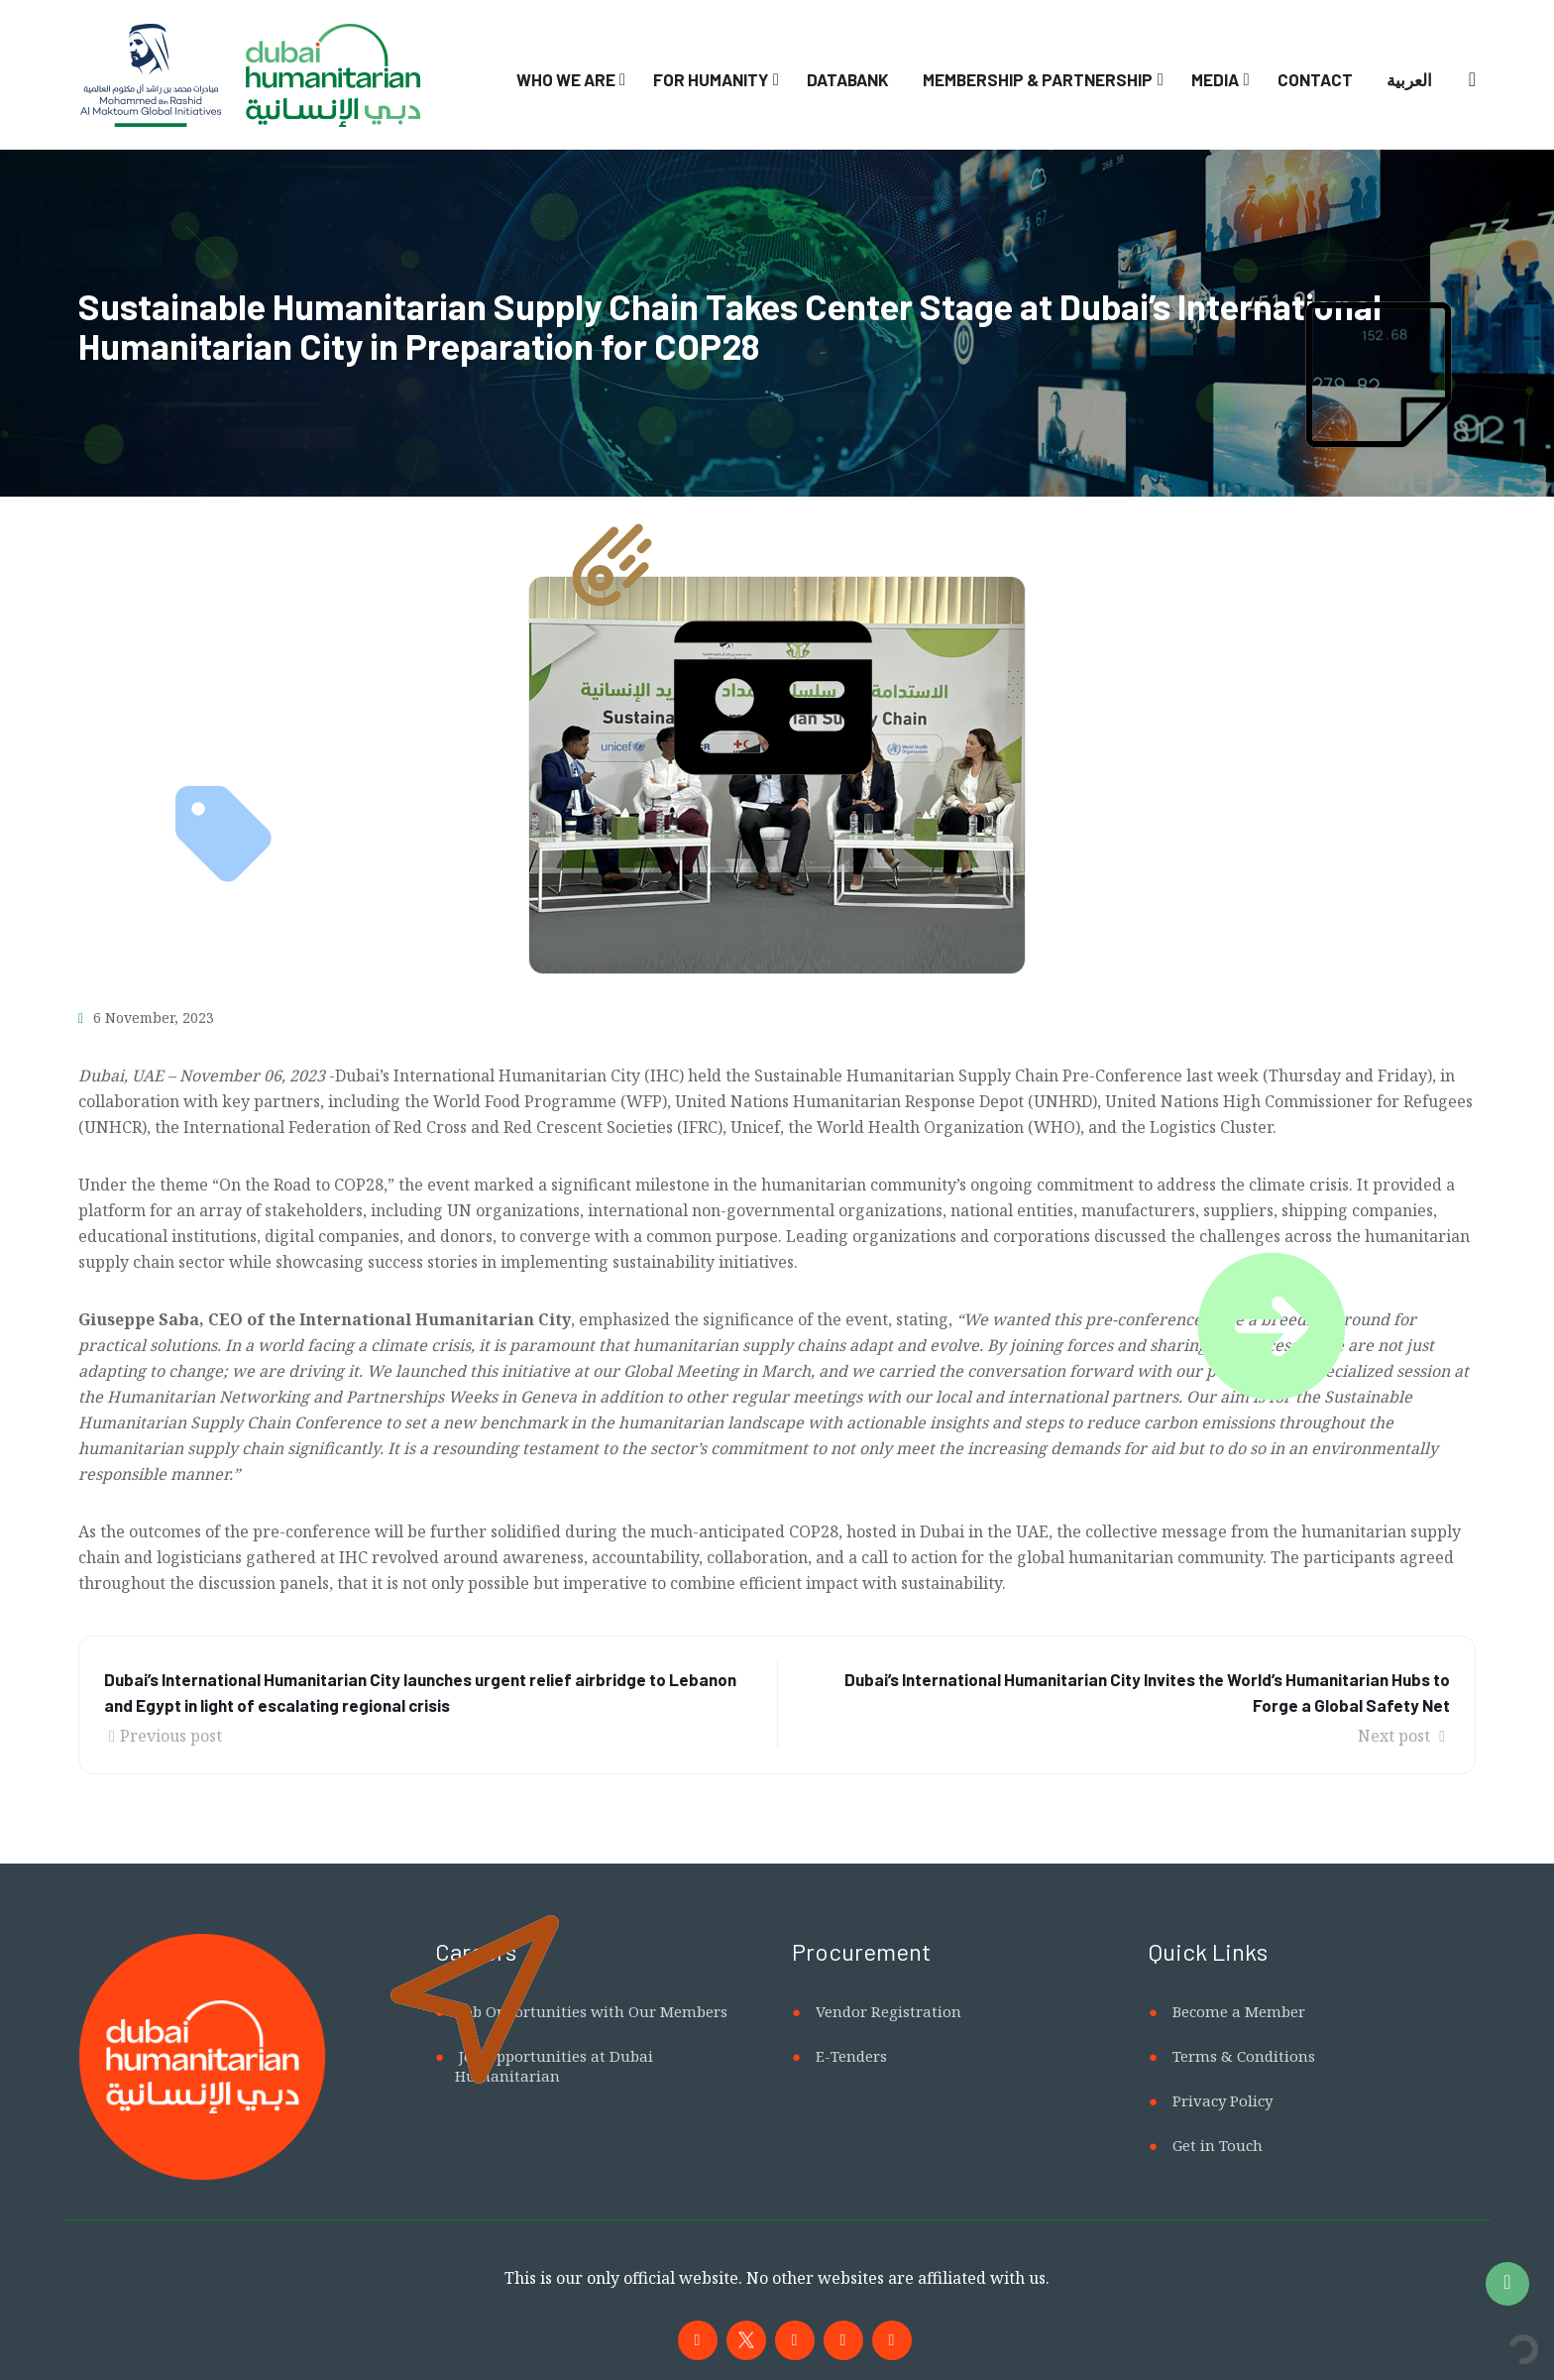 The width and height of the screenshot is (1554, 2380). Describe the element at coordinates (1272, 1326) in the screenshot. I see `proceed to the next step` at that location.